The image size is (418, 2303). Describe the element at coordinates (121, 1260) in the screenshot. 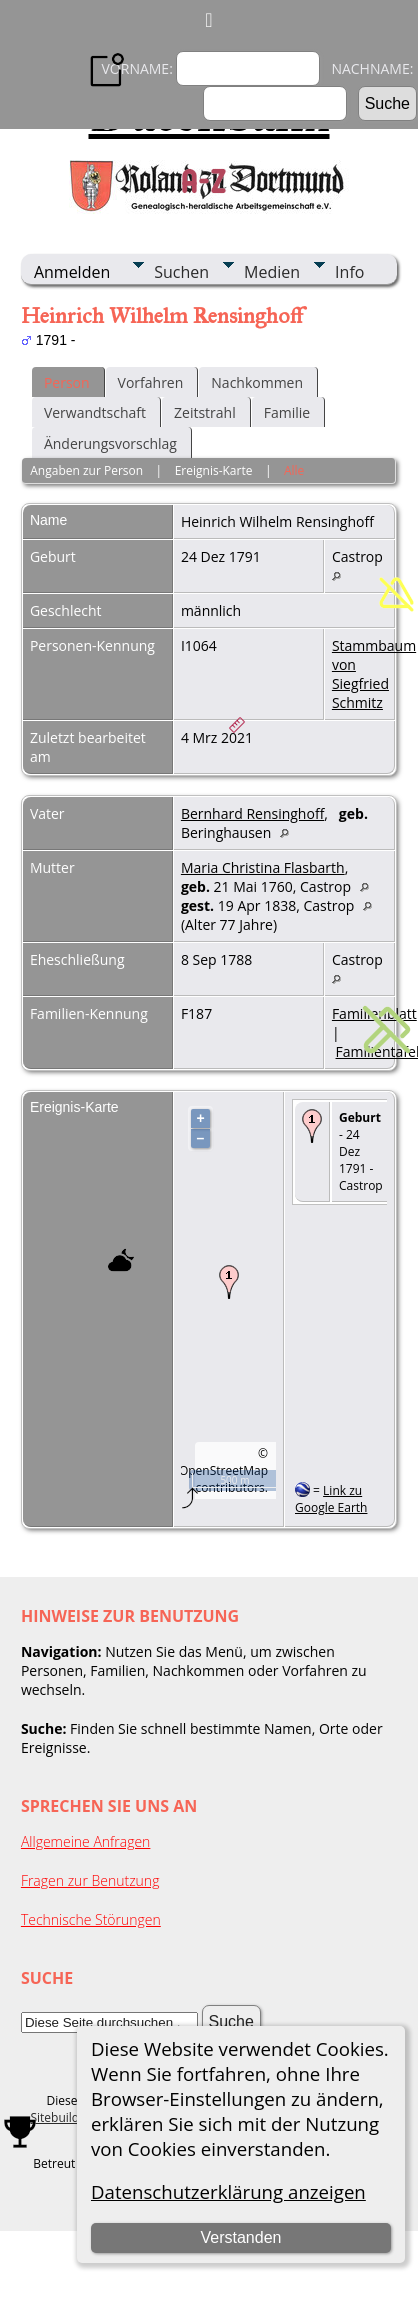

I see `indicates nighttime cloudy weather conditions` at that location.